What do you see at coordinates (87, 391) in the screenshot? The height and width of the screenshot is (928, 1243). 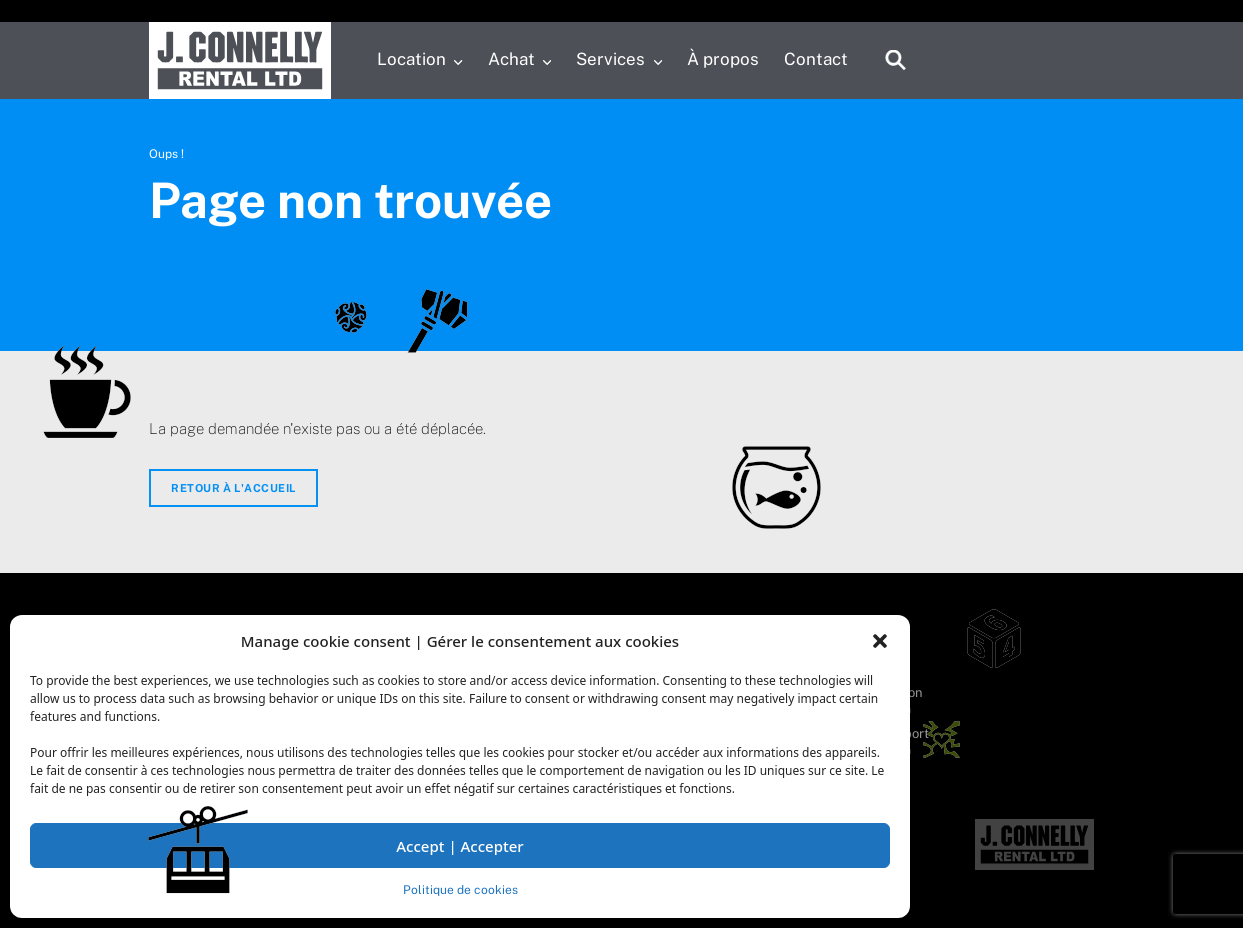 I see `find nearby coffee shops or cafés` at bounding box center [87, 391].